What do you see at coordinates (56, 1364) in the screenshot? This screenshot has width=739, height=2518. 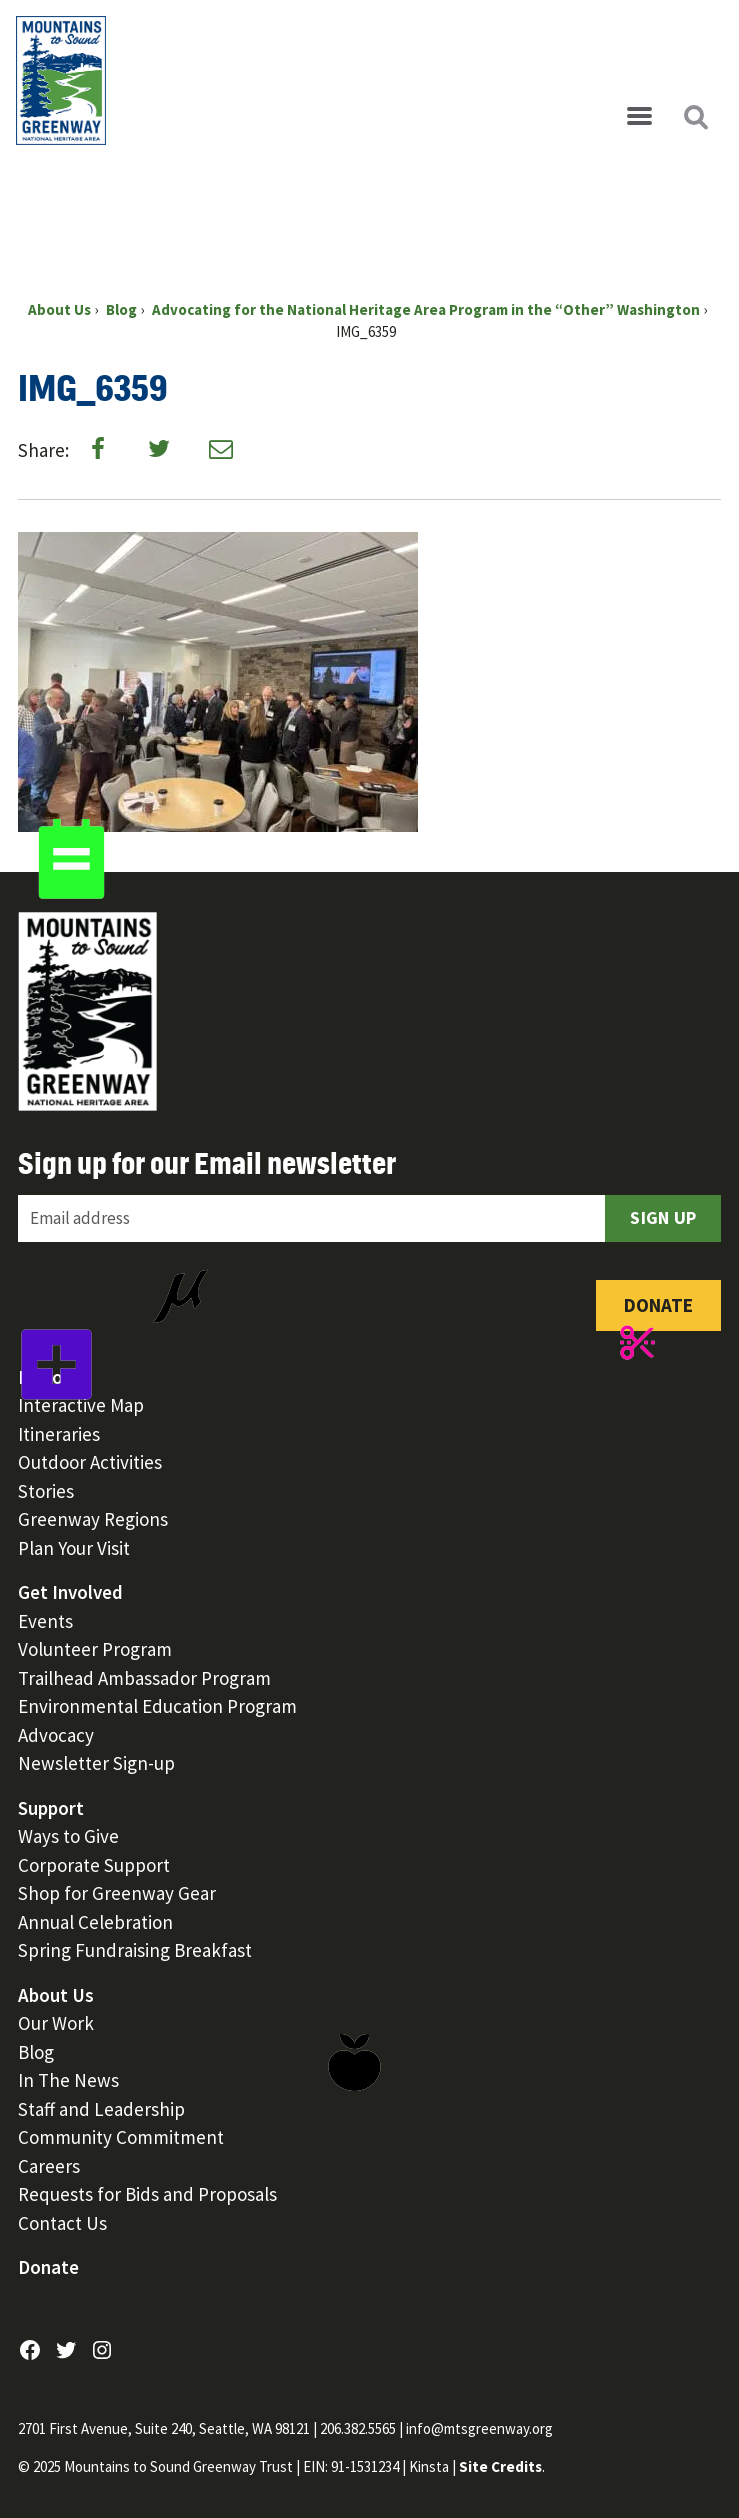 I see `add a new item or content` at bounding box center [56, 1364].